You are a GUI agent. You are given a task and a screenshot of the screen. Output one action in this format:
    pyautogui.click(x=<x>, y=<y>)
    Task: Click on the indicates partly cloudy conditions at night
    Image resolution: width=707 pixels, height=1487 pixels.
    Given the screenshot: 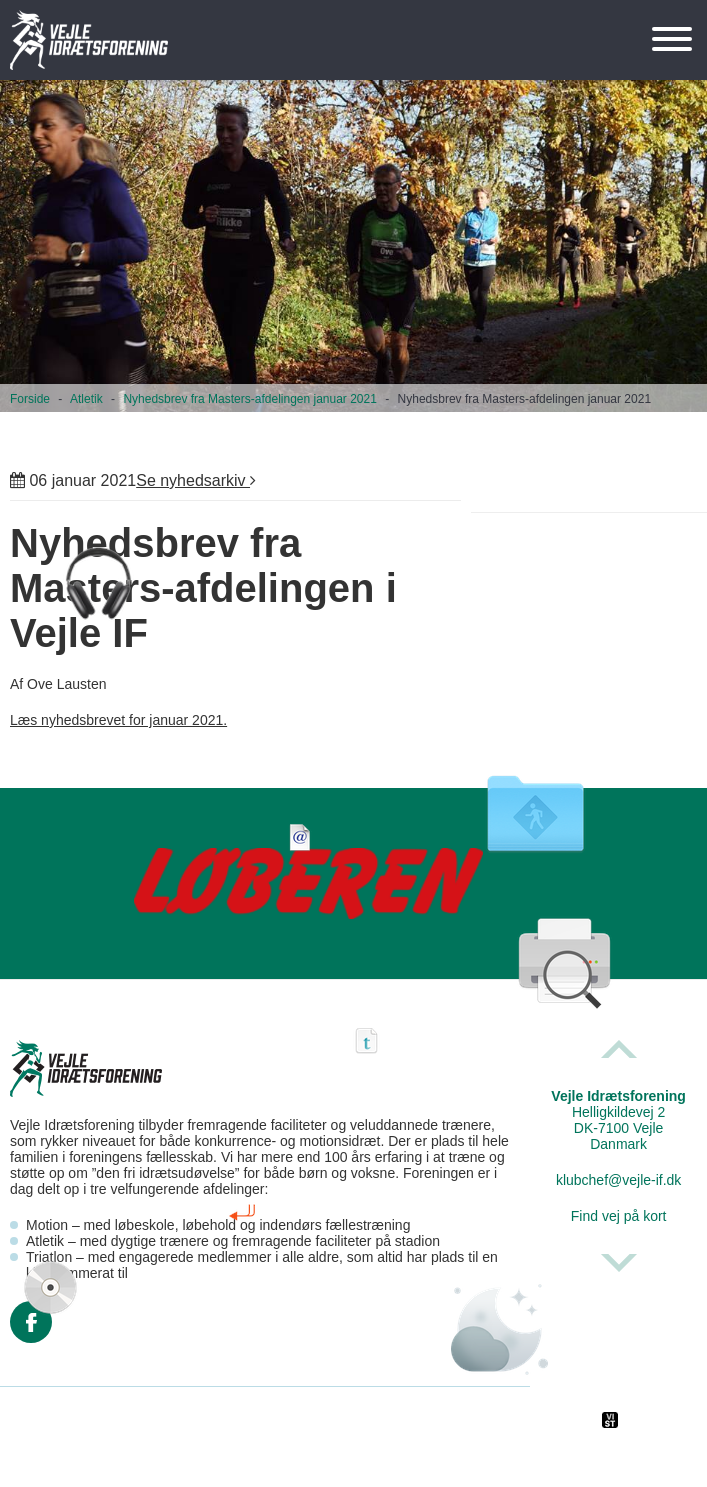 What is the action you would take?
    pyautogui.click(x=499, y=1329)
    